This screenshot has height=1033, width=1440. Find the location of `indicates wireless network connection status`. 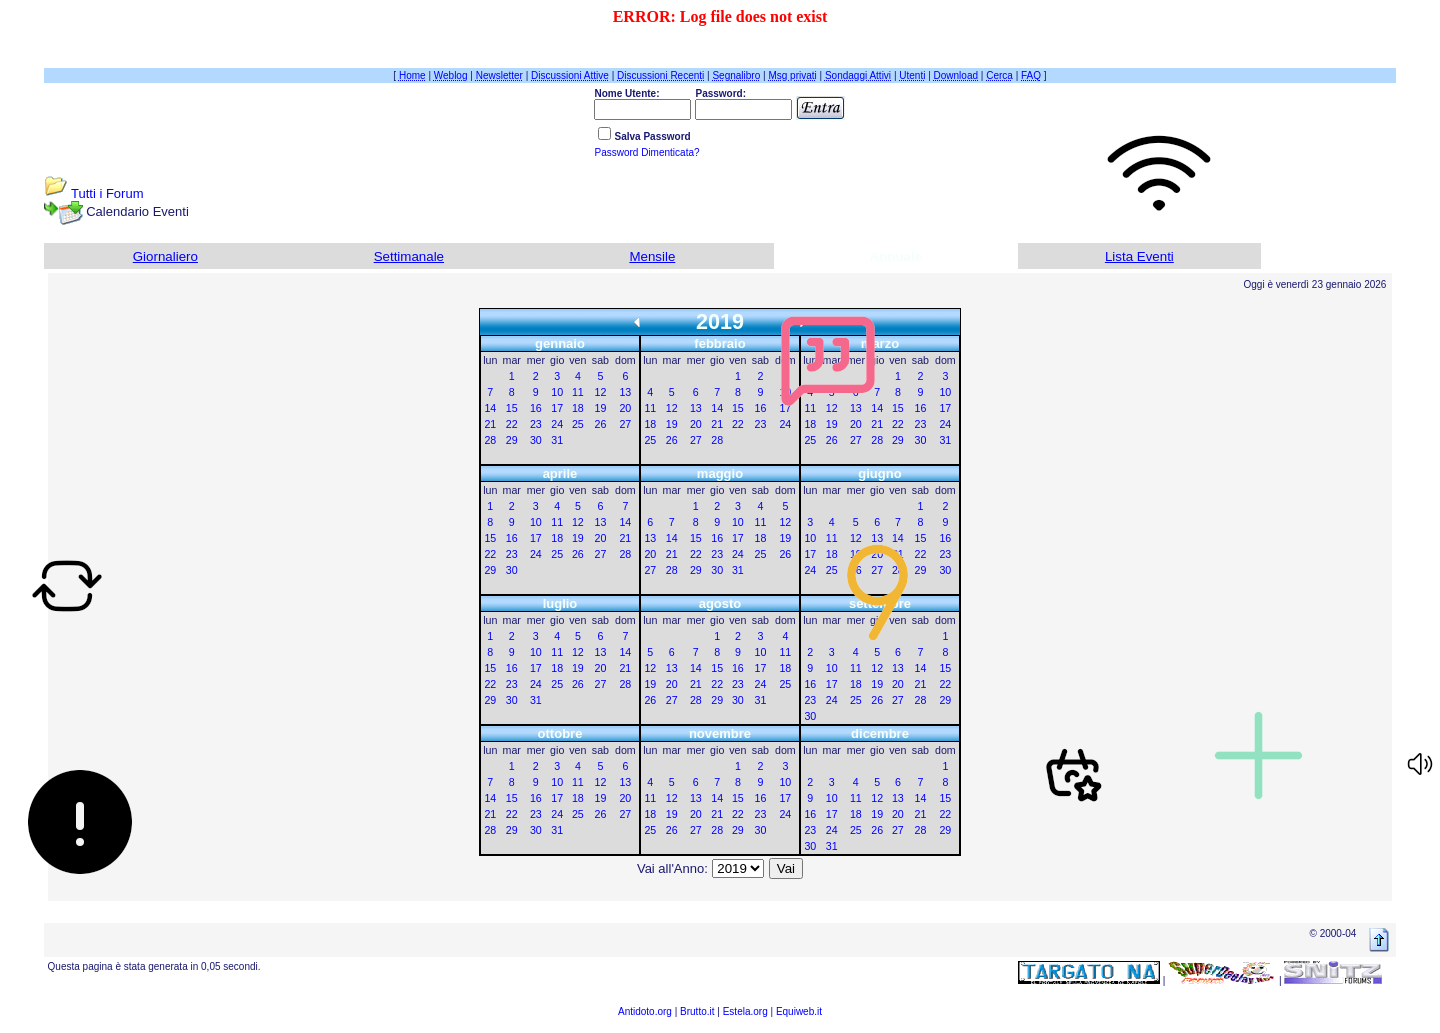

indicates wireless network connection status is located at coordinates (1159, 175).